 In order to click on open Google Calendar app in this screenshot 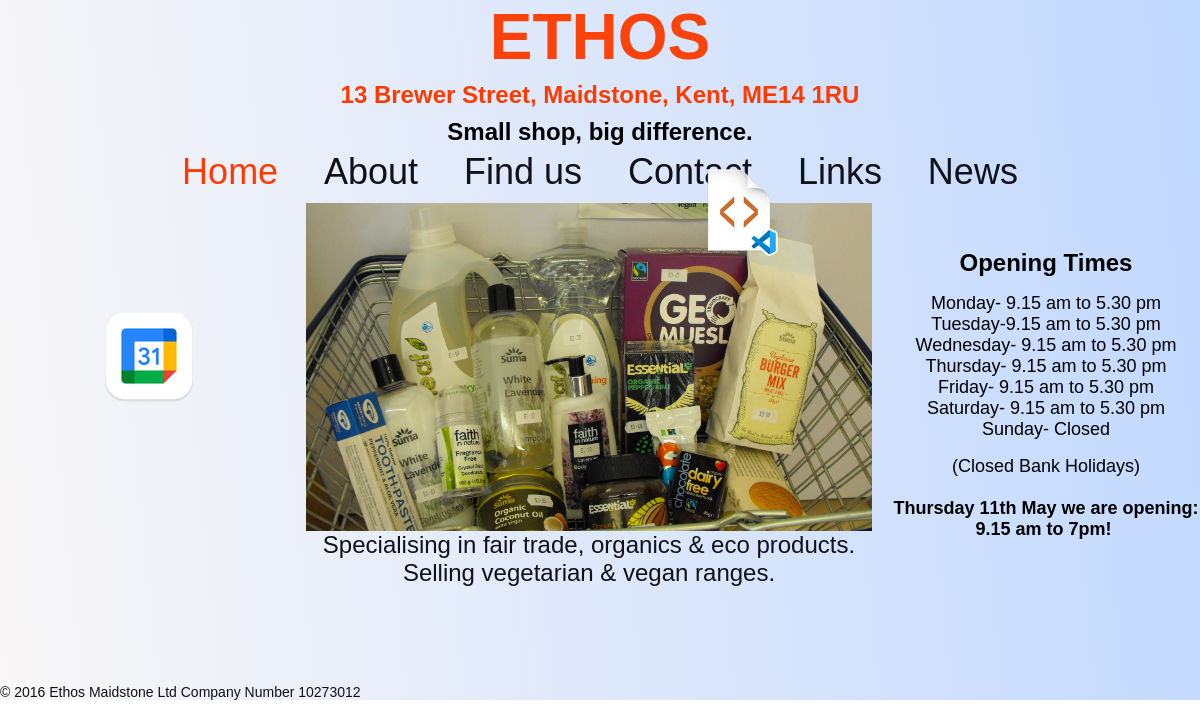, I will do `click(149, 356)`.